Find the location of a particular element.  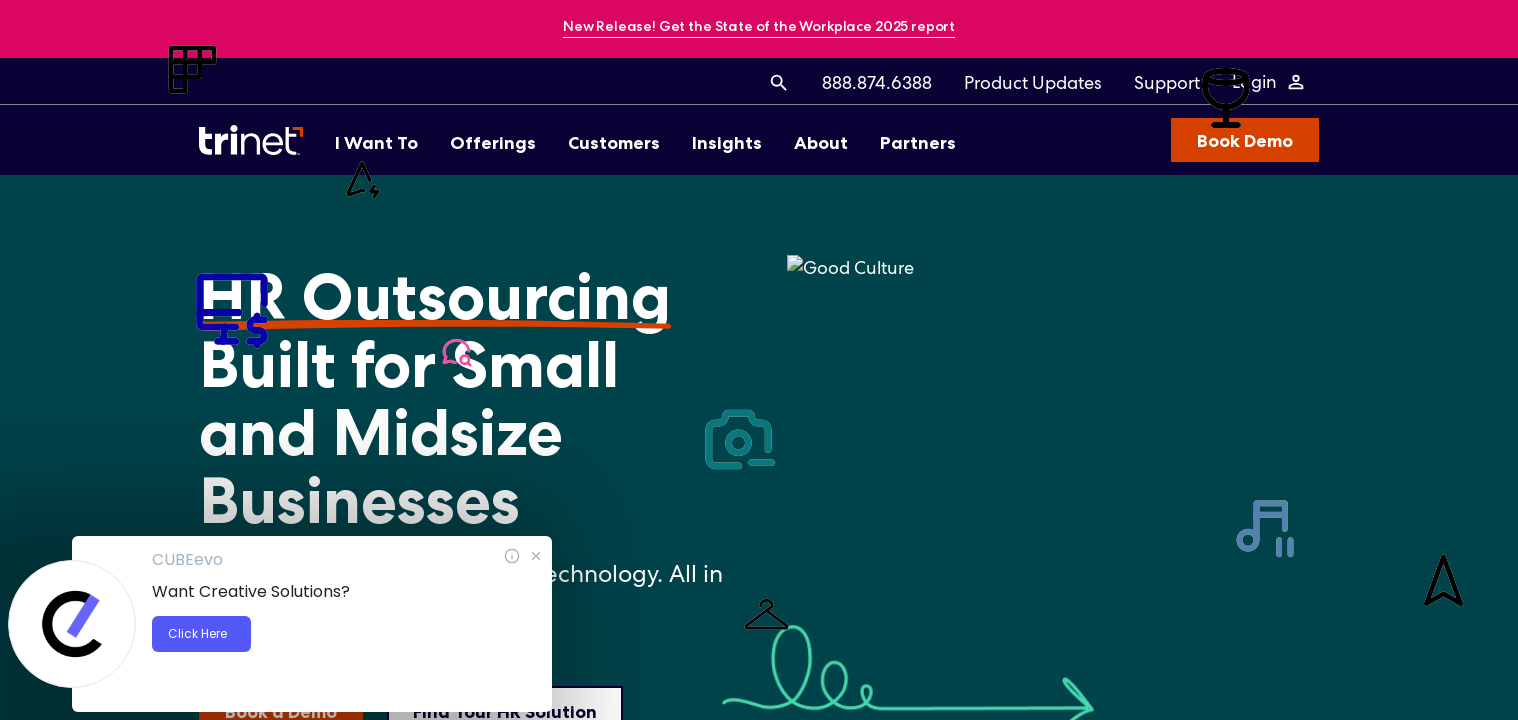

access wardrobe or clothing options is located at coordinates (766, 616).